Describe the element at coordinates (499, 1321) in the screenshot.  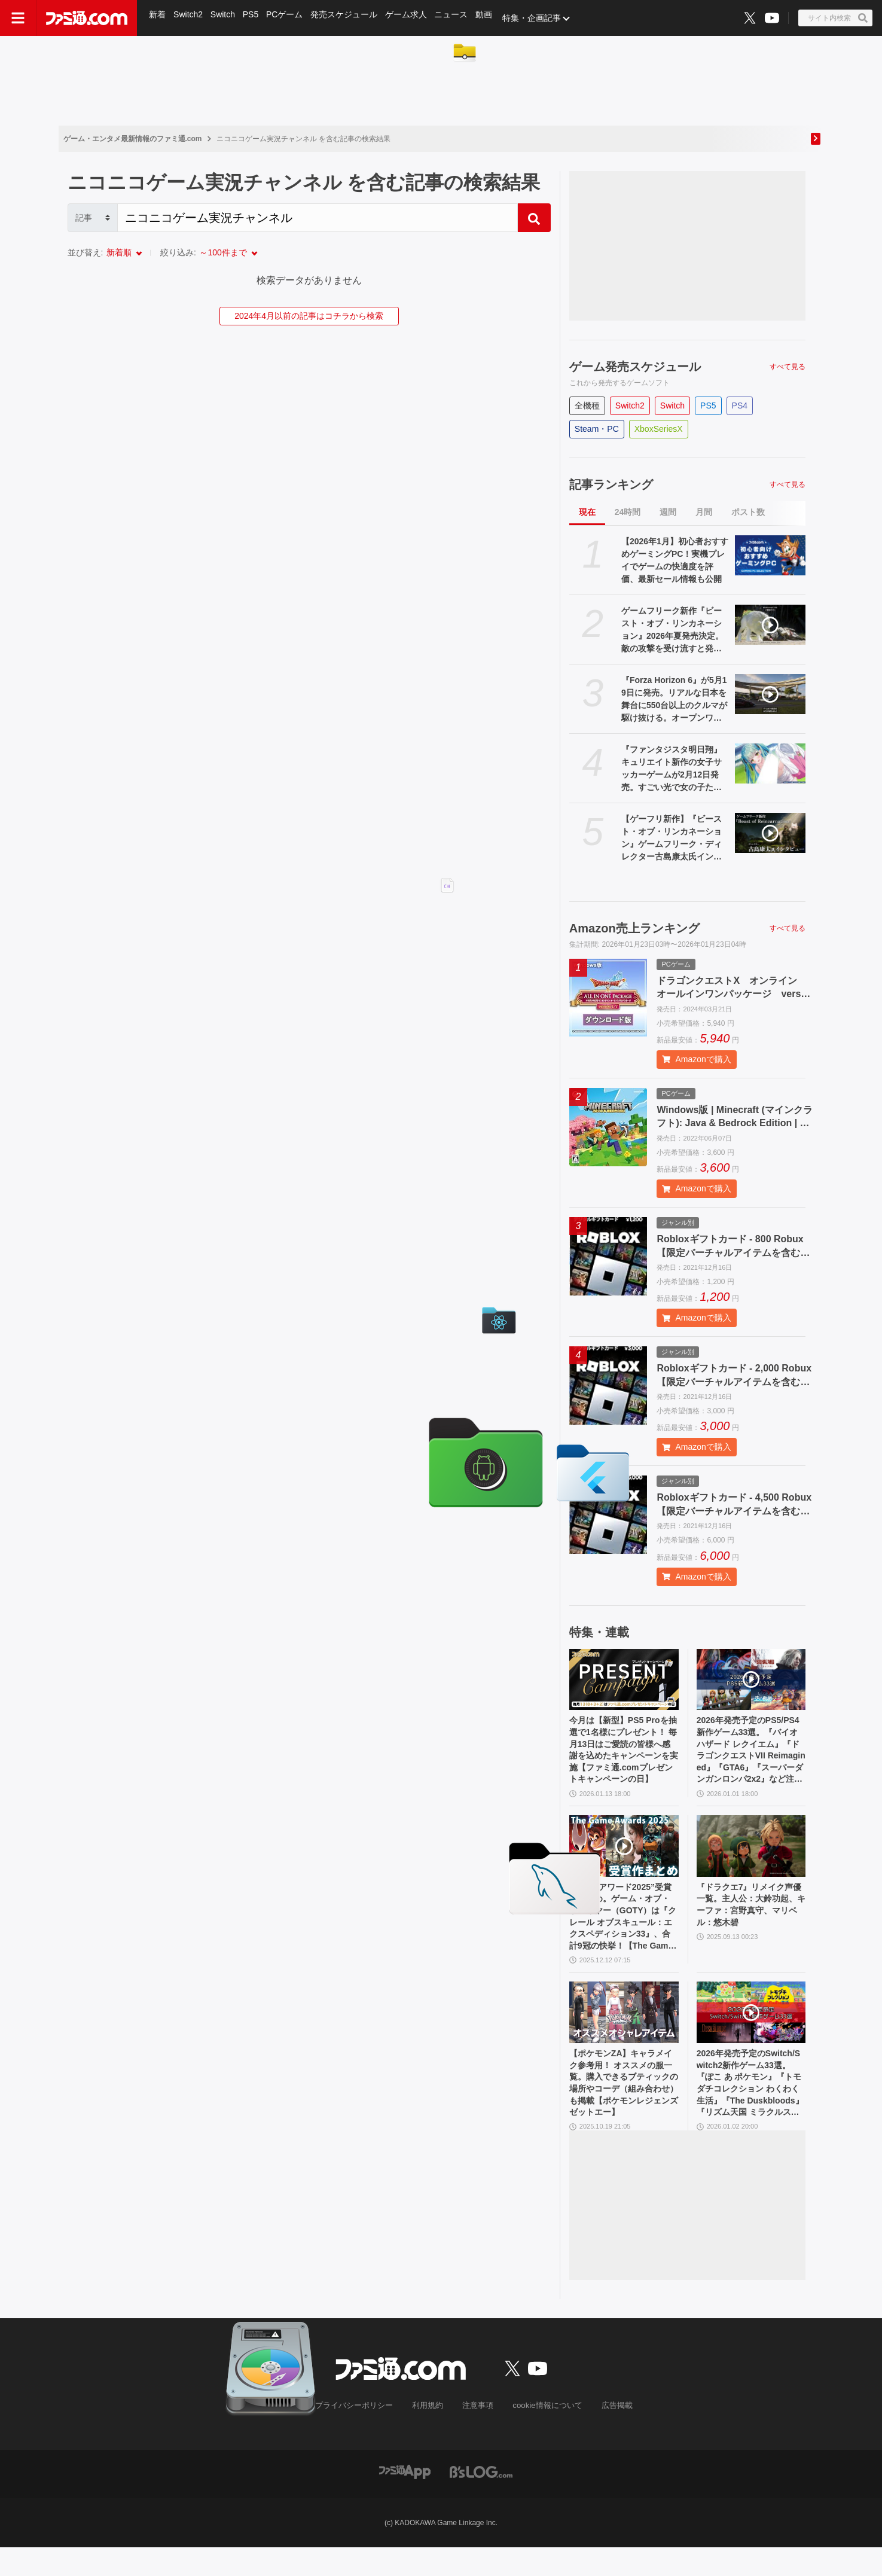
I see `open react project folder` at that location.